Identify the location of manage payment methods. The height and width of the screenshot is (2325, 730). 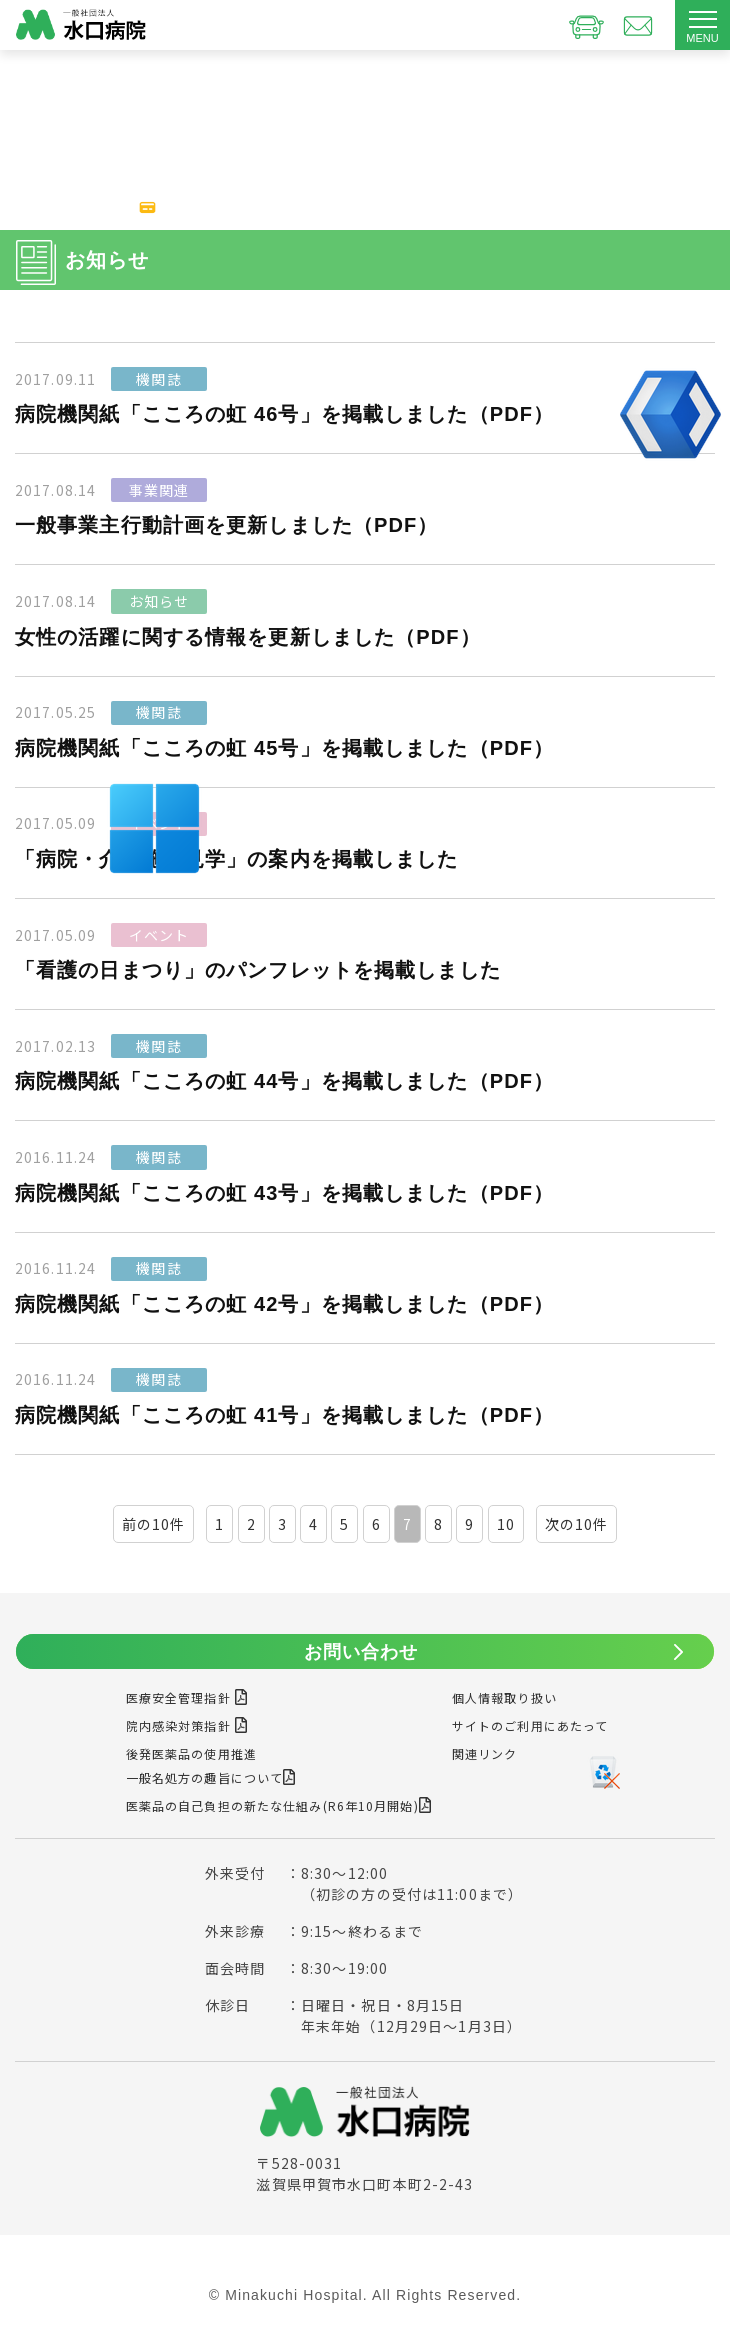
(147, 207).